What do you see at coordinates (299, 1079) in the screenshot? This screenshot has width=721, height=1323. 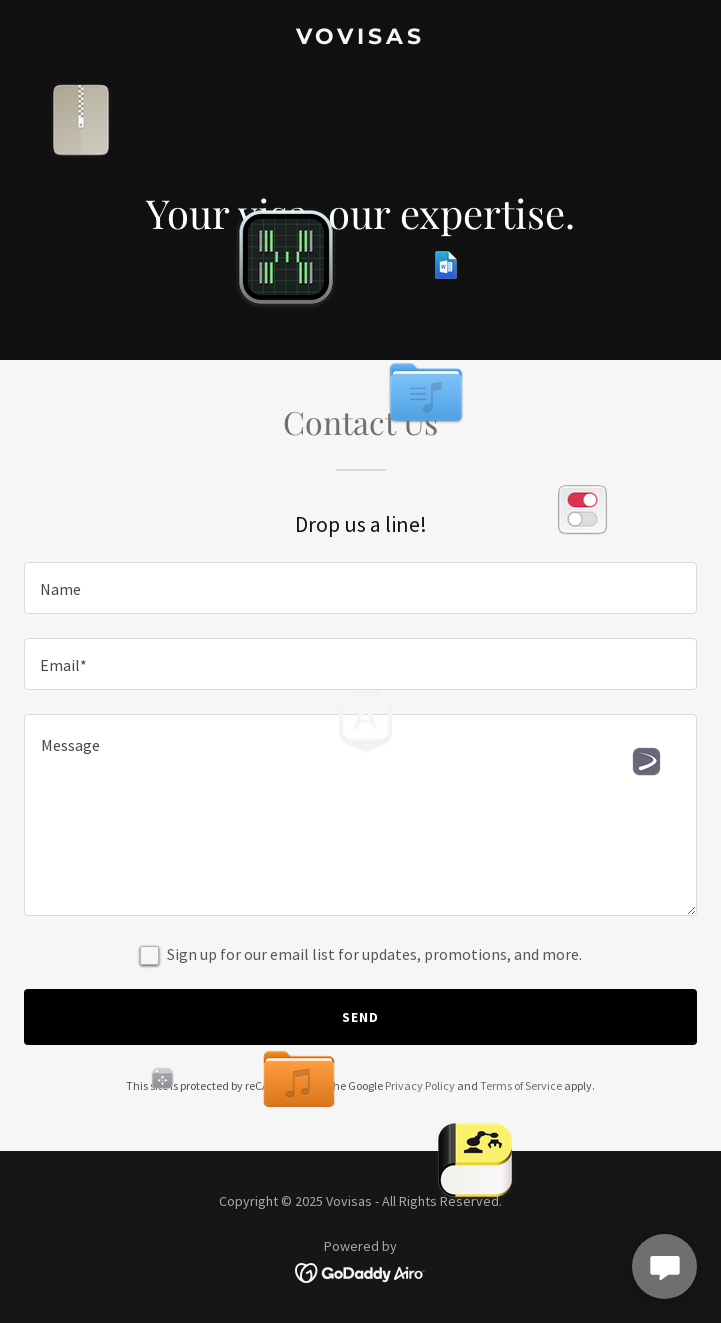 I see `open your music files folder` at bounding box center [299, 1079].